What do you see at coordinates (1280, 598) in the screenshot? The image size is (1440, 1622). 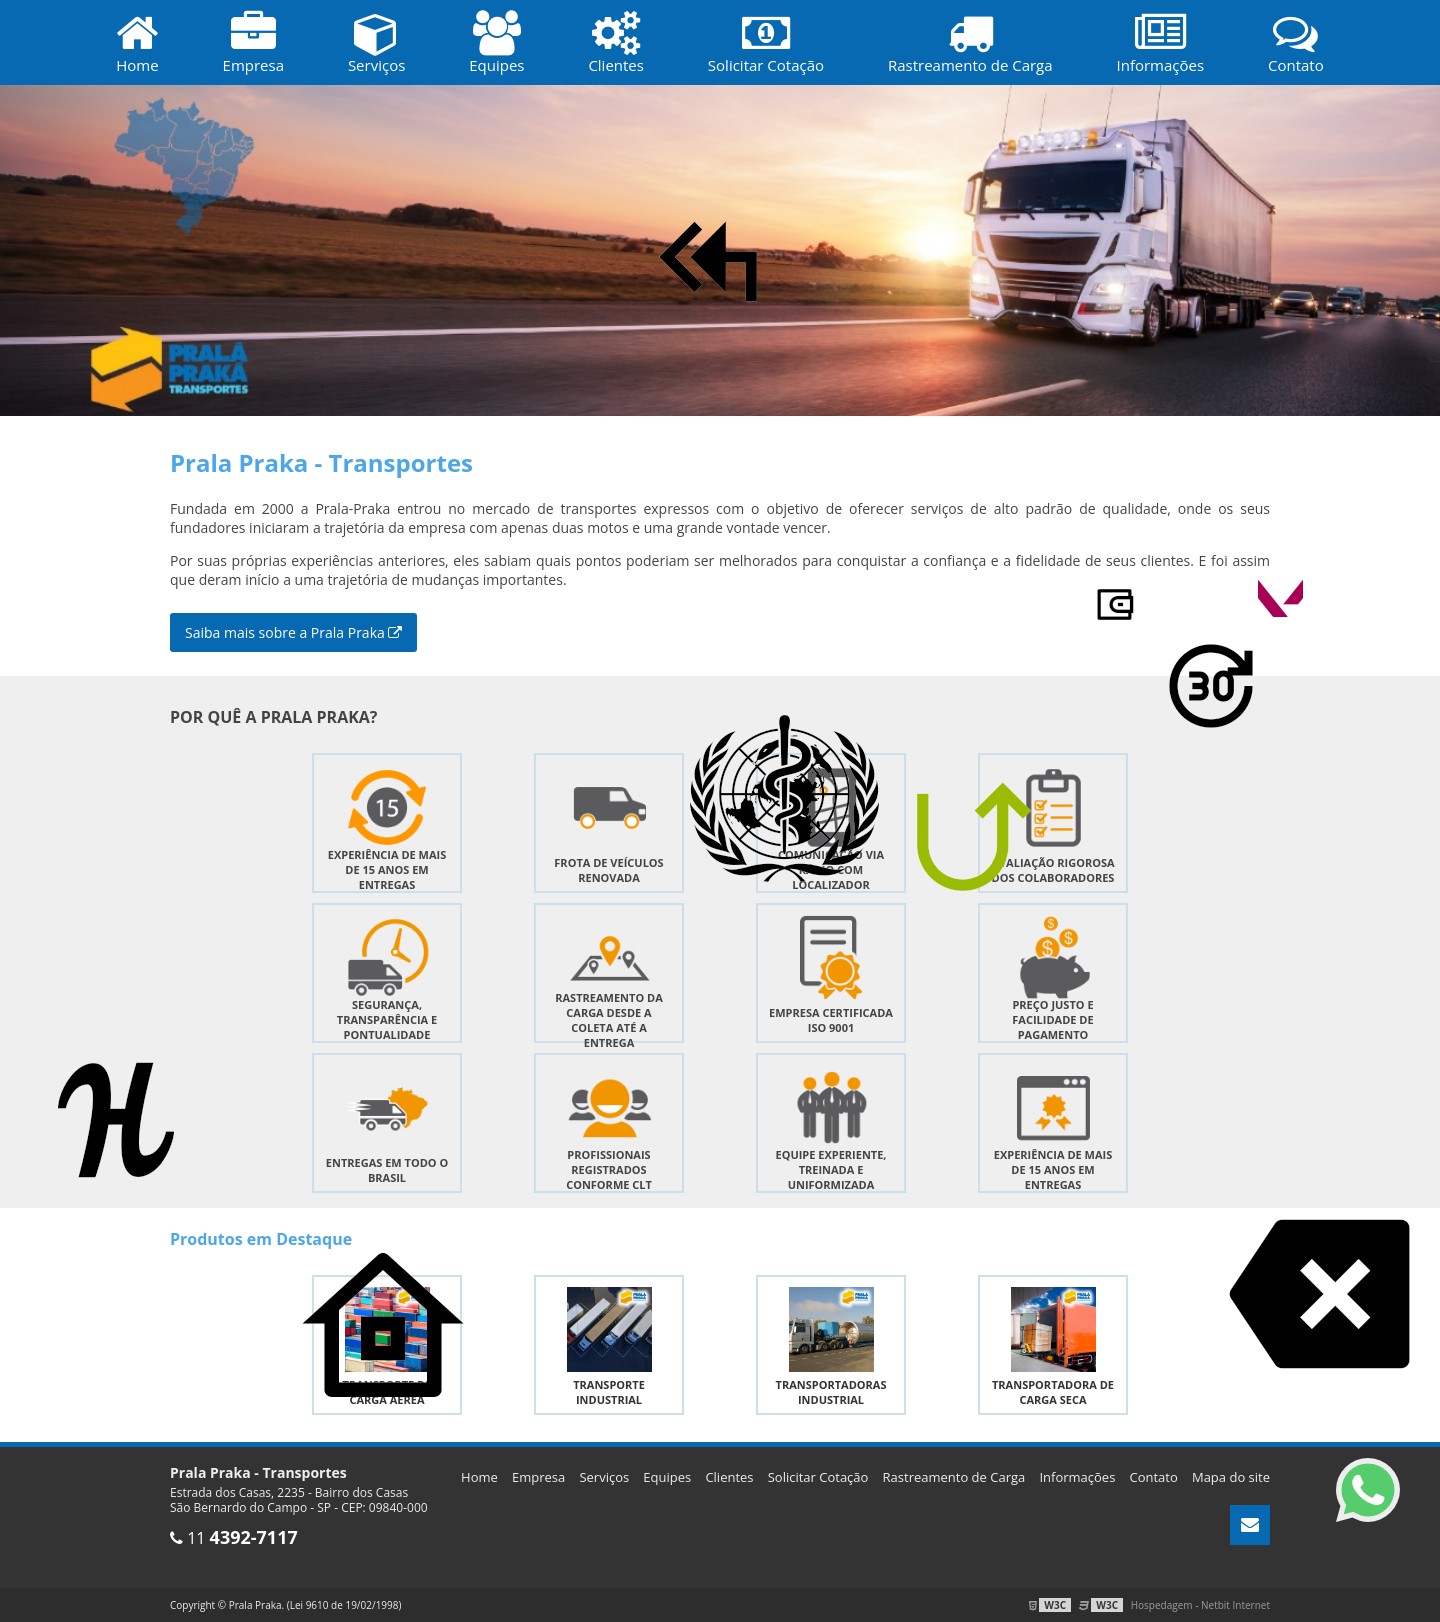 I see `launch valorant game` at bounding box center [1280, 598].